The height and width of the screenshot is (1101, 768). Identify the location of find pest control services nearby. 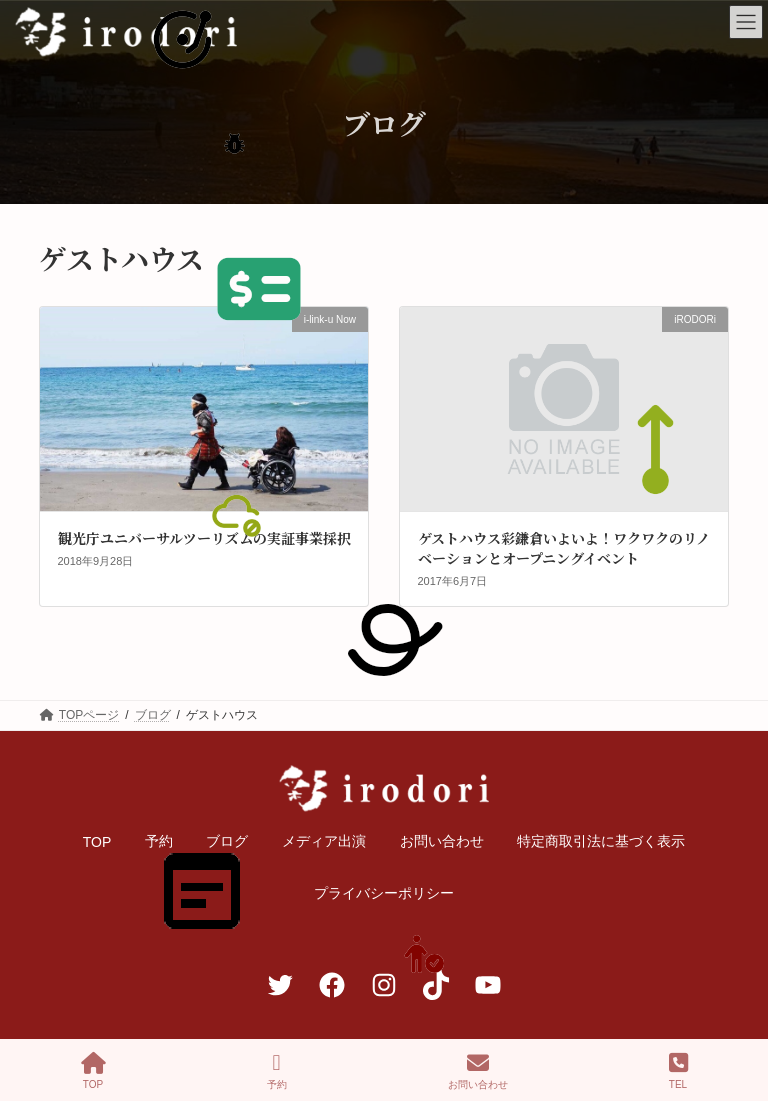
(234, 143).